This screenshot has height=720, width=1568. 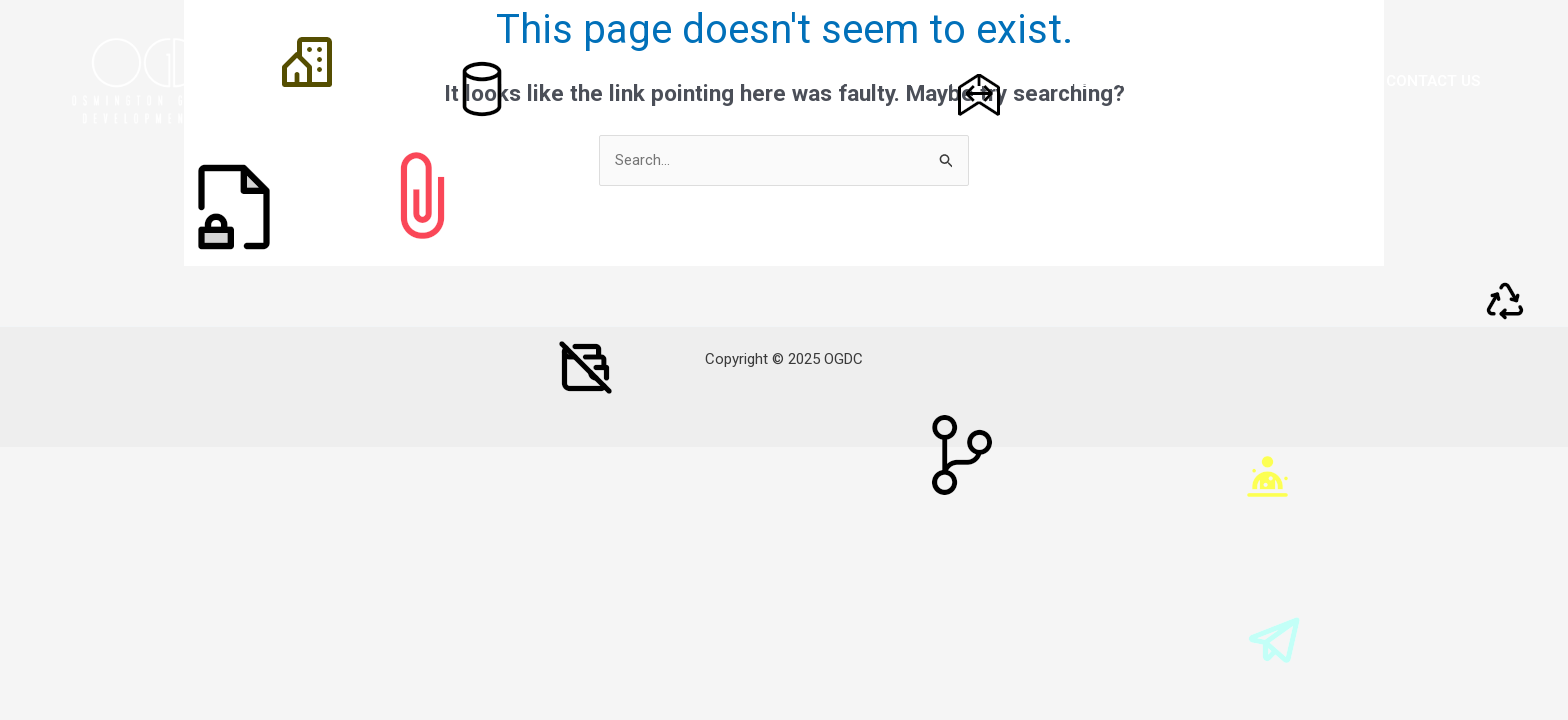 What do you see at coordinates (1276, 641) in the screenshot?
I see `open Telegram messaging app` at bounding box center [1276, 641].